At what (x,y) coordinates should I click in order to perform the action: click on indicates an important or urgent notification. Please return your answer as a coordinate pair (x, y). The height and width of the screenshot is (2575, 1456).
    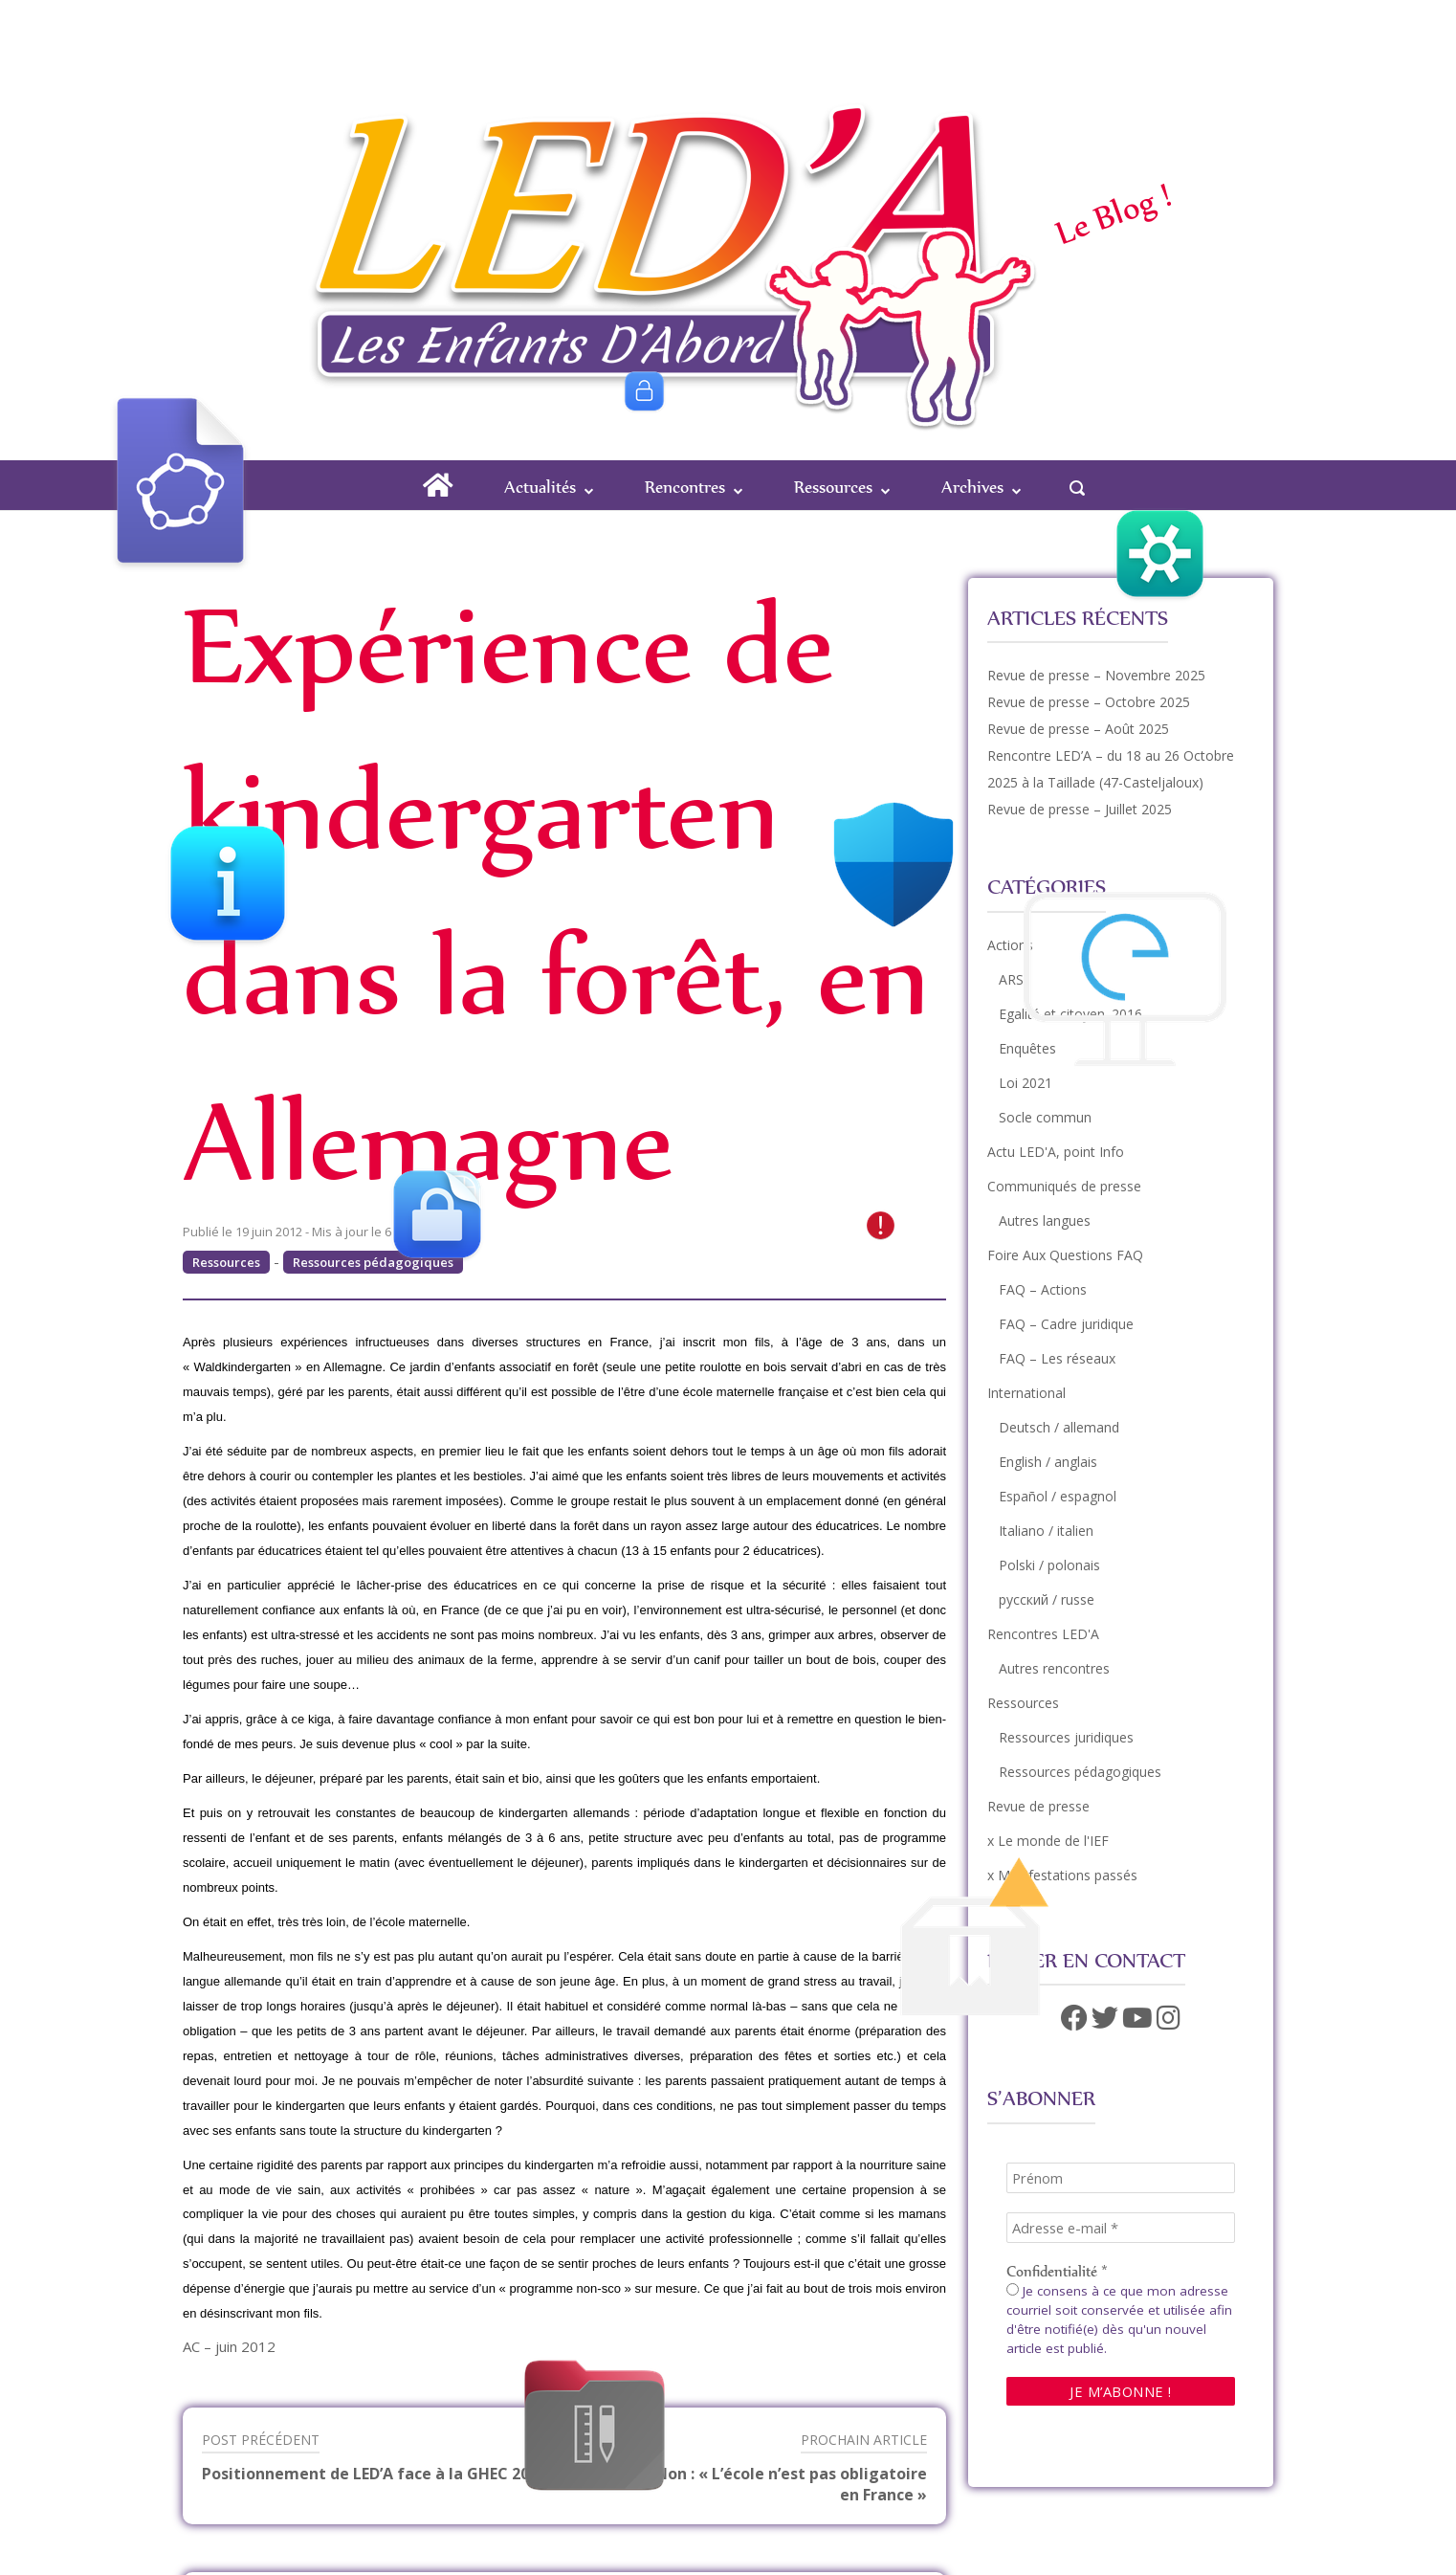
    Looking at the image, I should click on (880, 1225).